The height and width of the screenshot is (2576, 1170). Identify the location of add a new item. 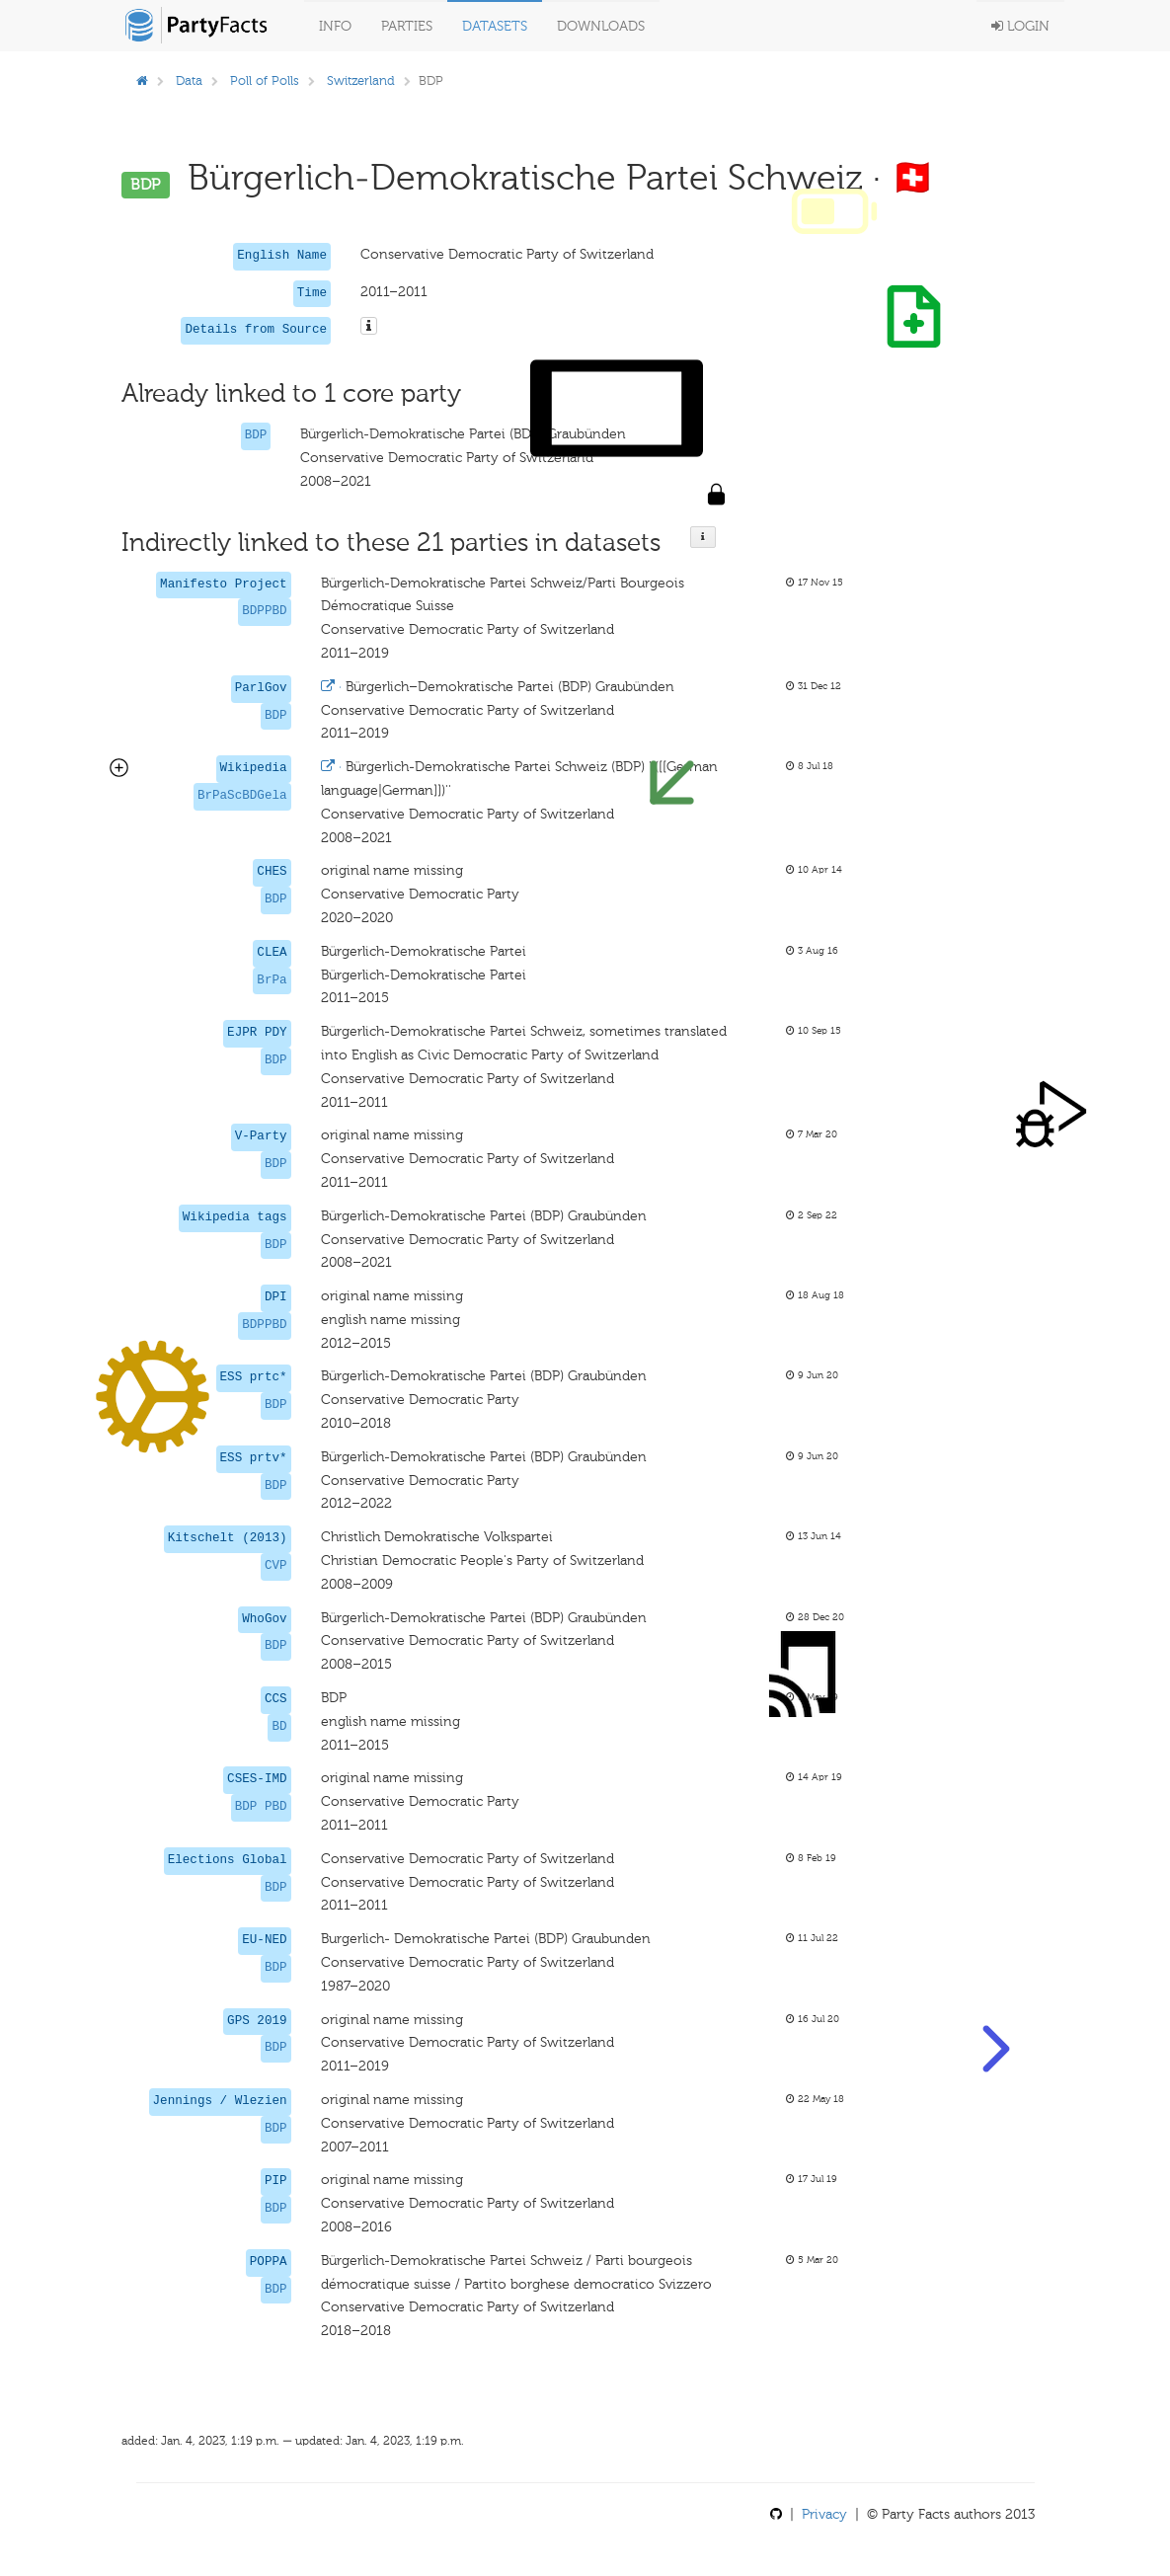
(118, 767).